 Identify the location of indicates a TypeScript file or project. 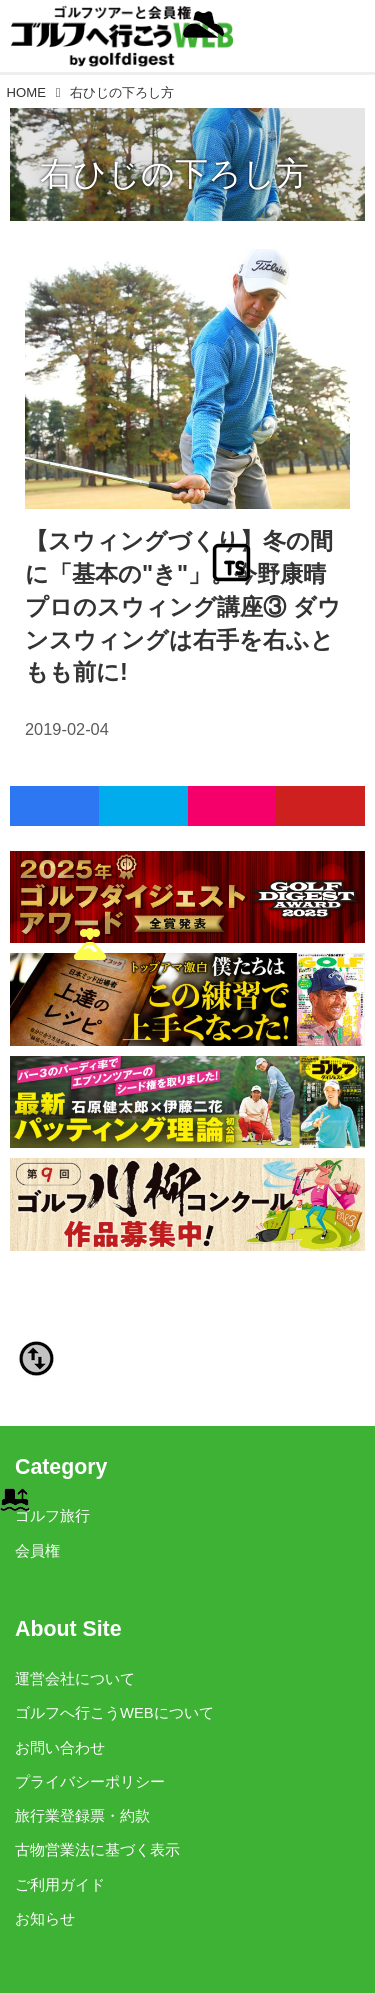
(231, 562).